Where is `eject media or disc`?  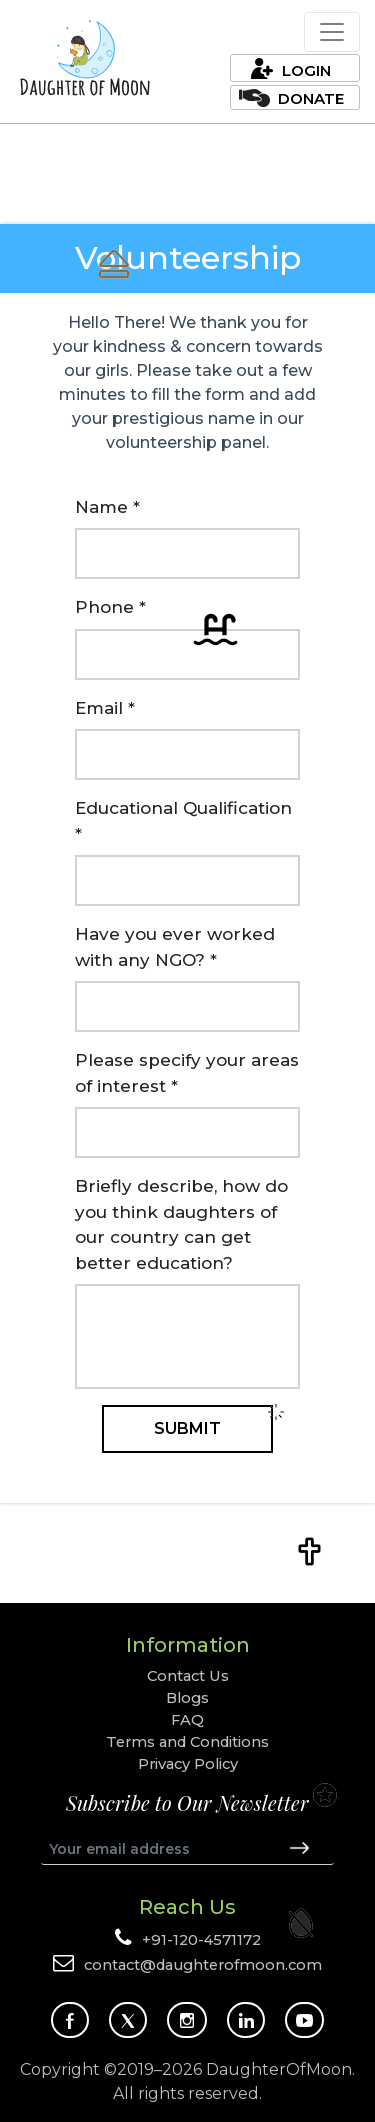
eject media or disc is located at coordinates (114, 266).